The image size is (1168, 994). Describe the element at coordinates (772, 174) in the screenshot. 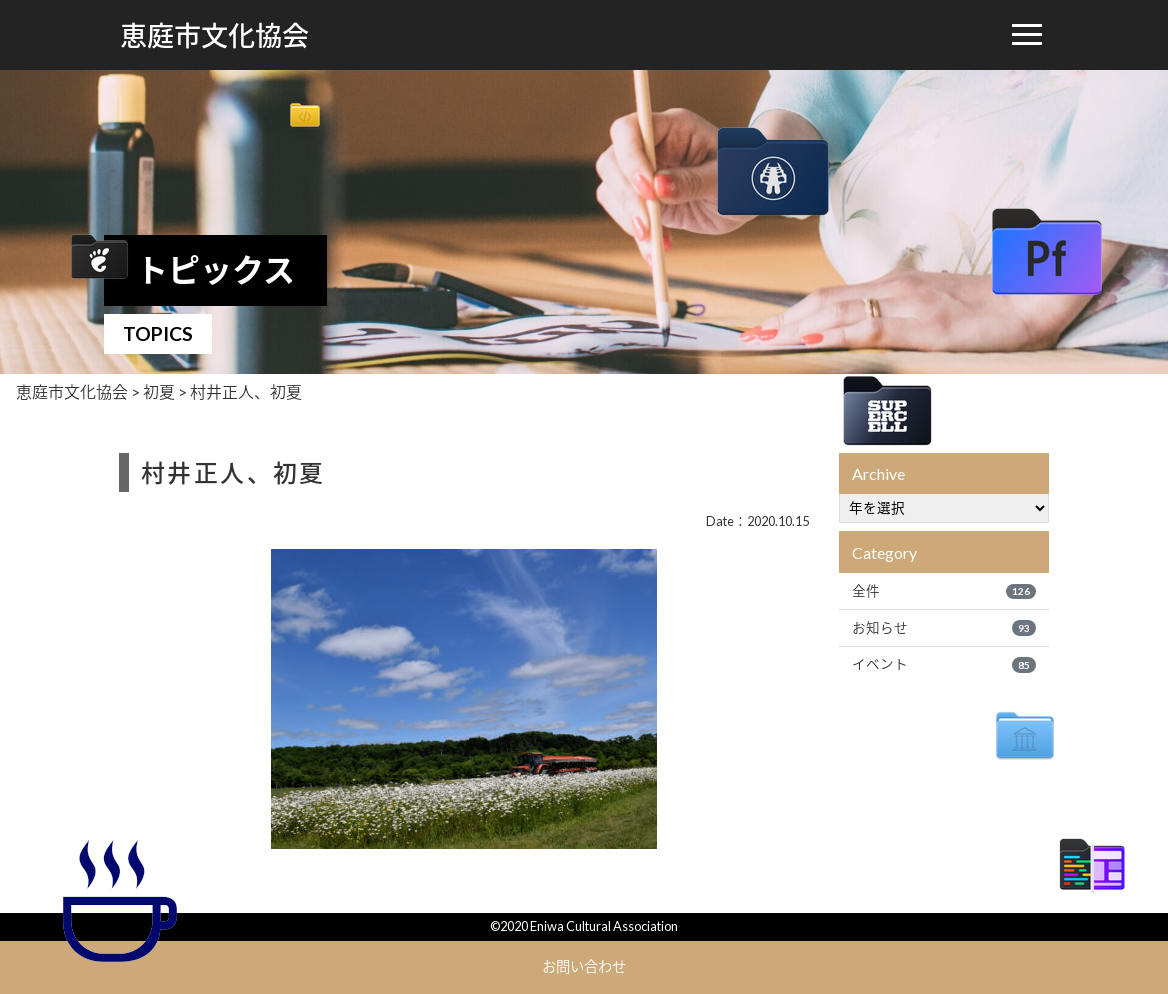

I see `open NoLimits roller coaster simulation files` at that location.